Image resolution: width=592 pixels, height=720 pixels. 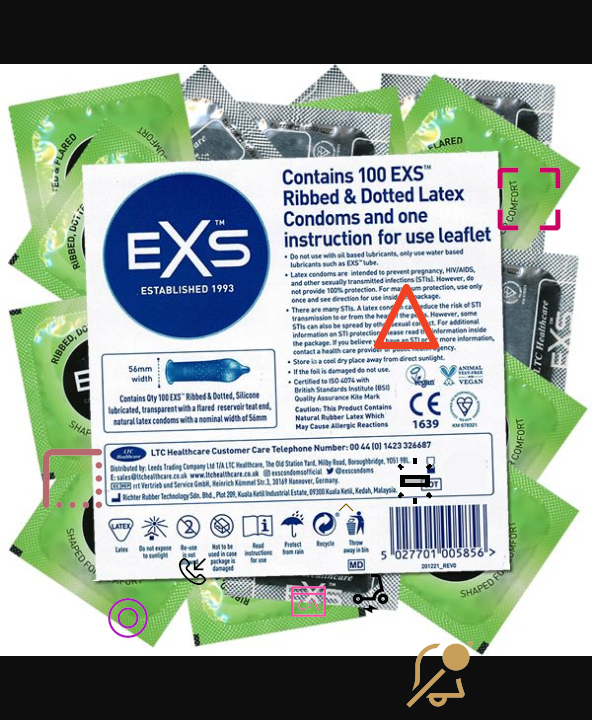 I want to click on select a single option from a list, so click(x=128, y=618).